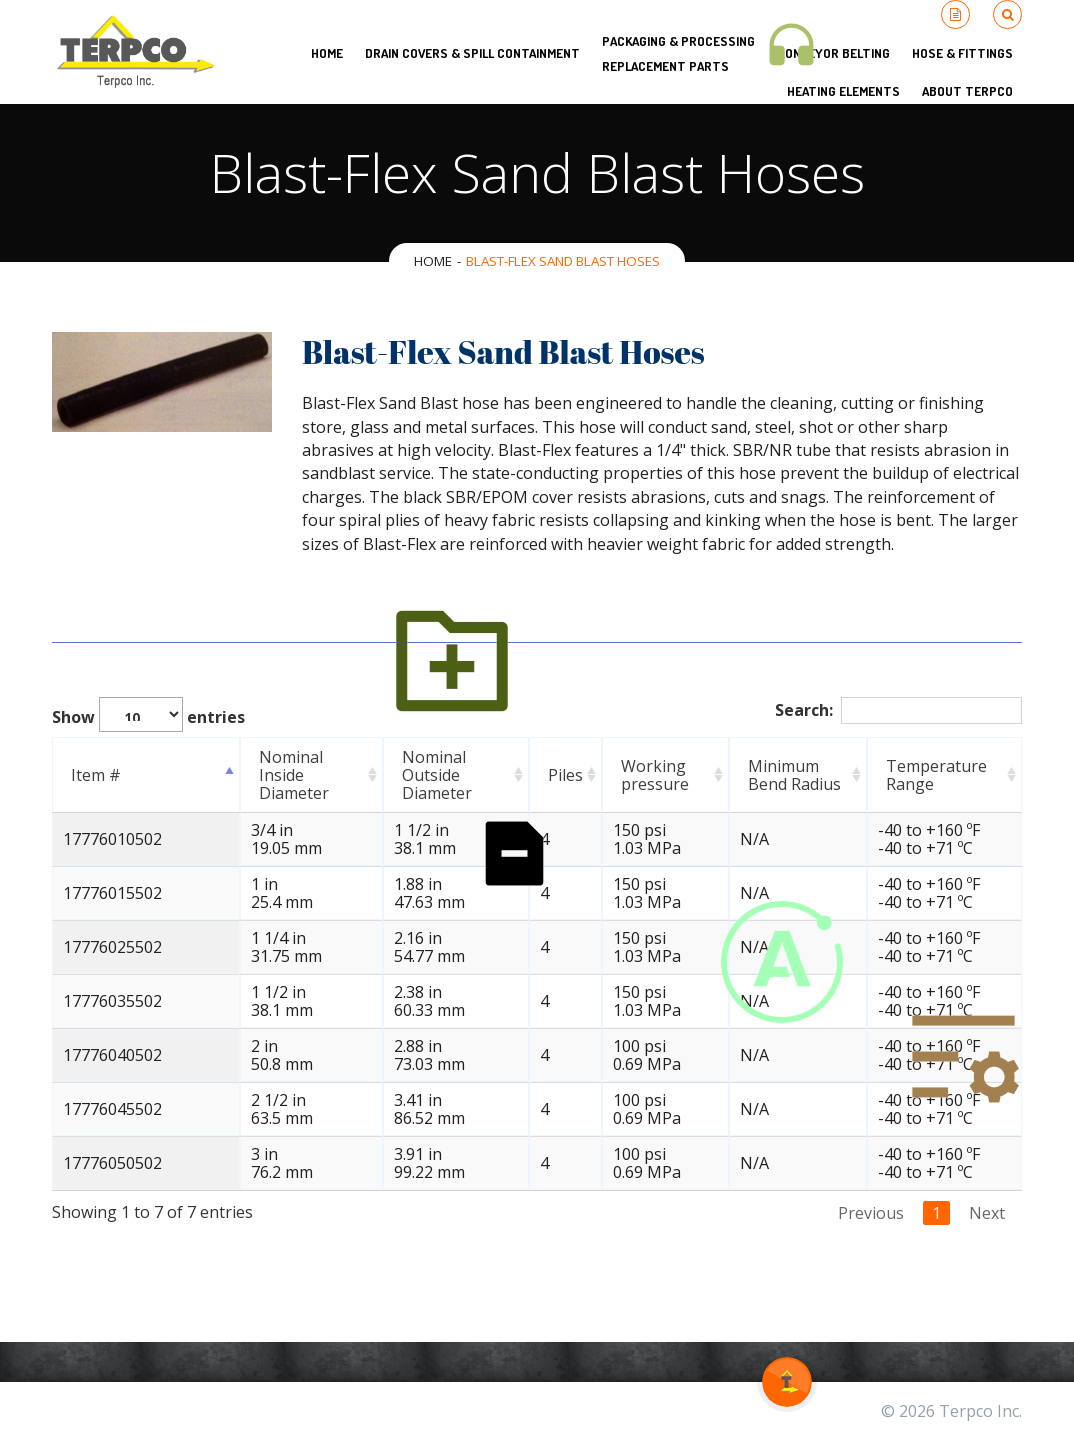 This screenshot has width=1074, height=1440. What do you see at coordinates (452, 661) in the screenshot?
I see `create a new folder` at bounding box center [452, 661].